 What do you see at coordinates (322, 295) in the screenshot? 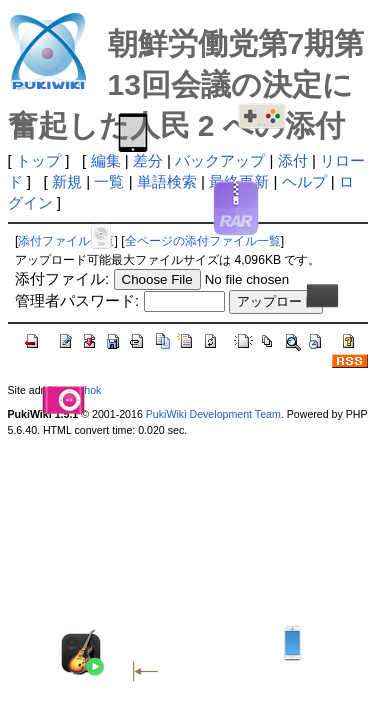
I see `indicates magic trackpad is connected via bluetooth` at bounding box center [322, 295].